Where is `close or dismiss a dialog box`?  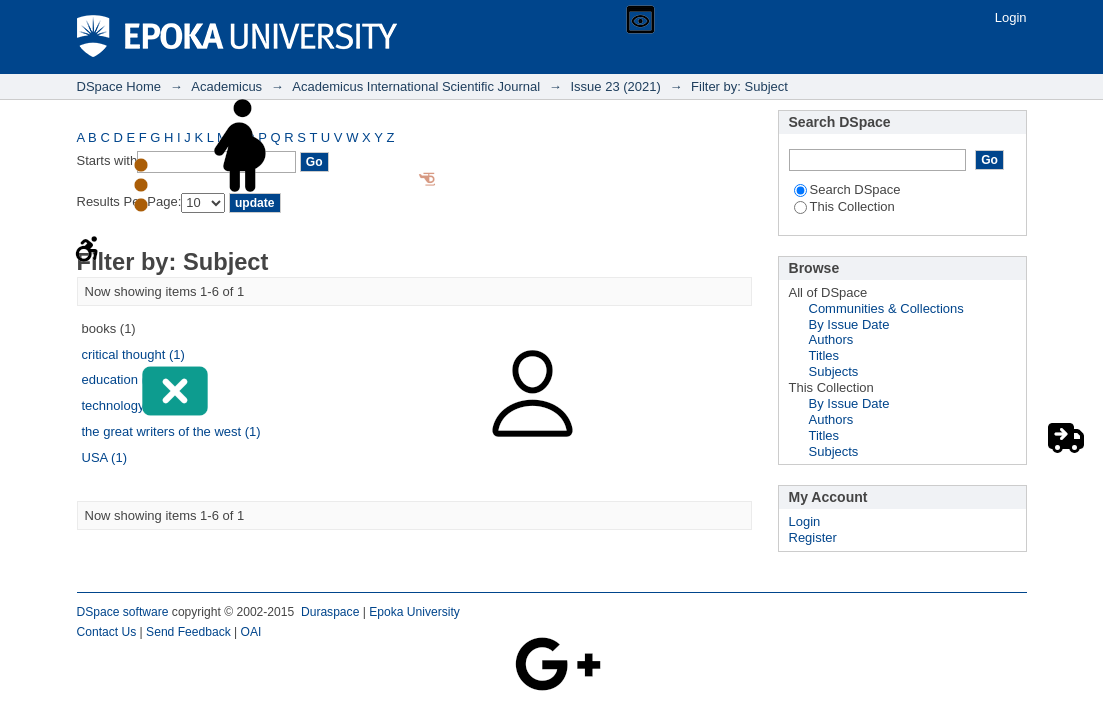
close or dismiss a dialog box is located at coordinates (175, 391).